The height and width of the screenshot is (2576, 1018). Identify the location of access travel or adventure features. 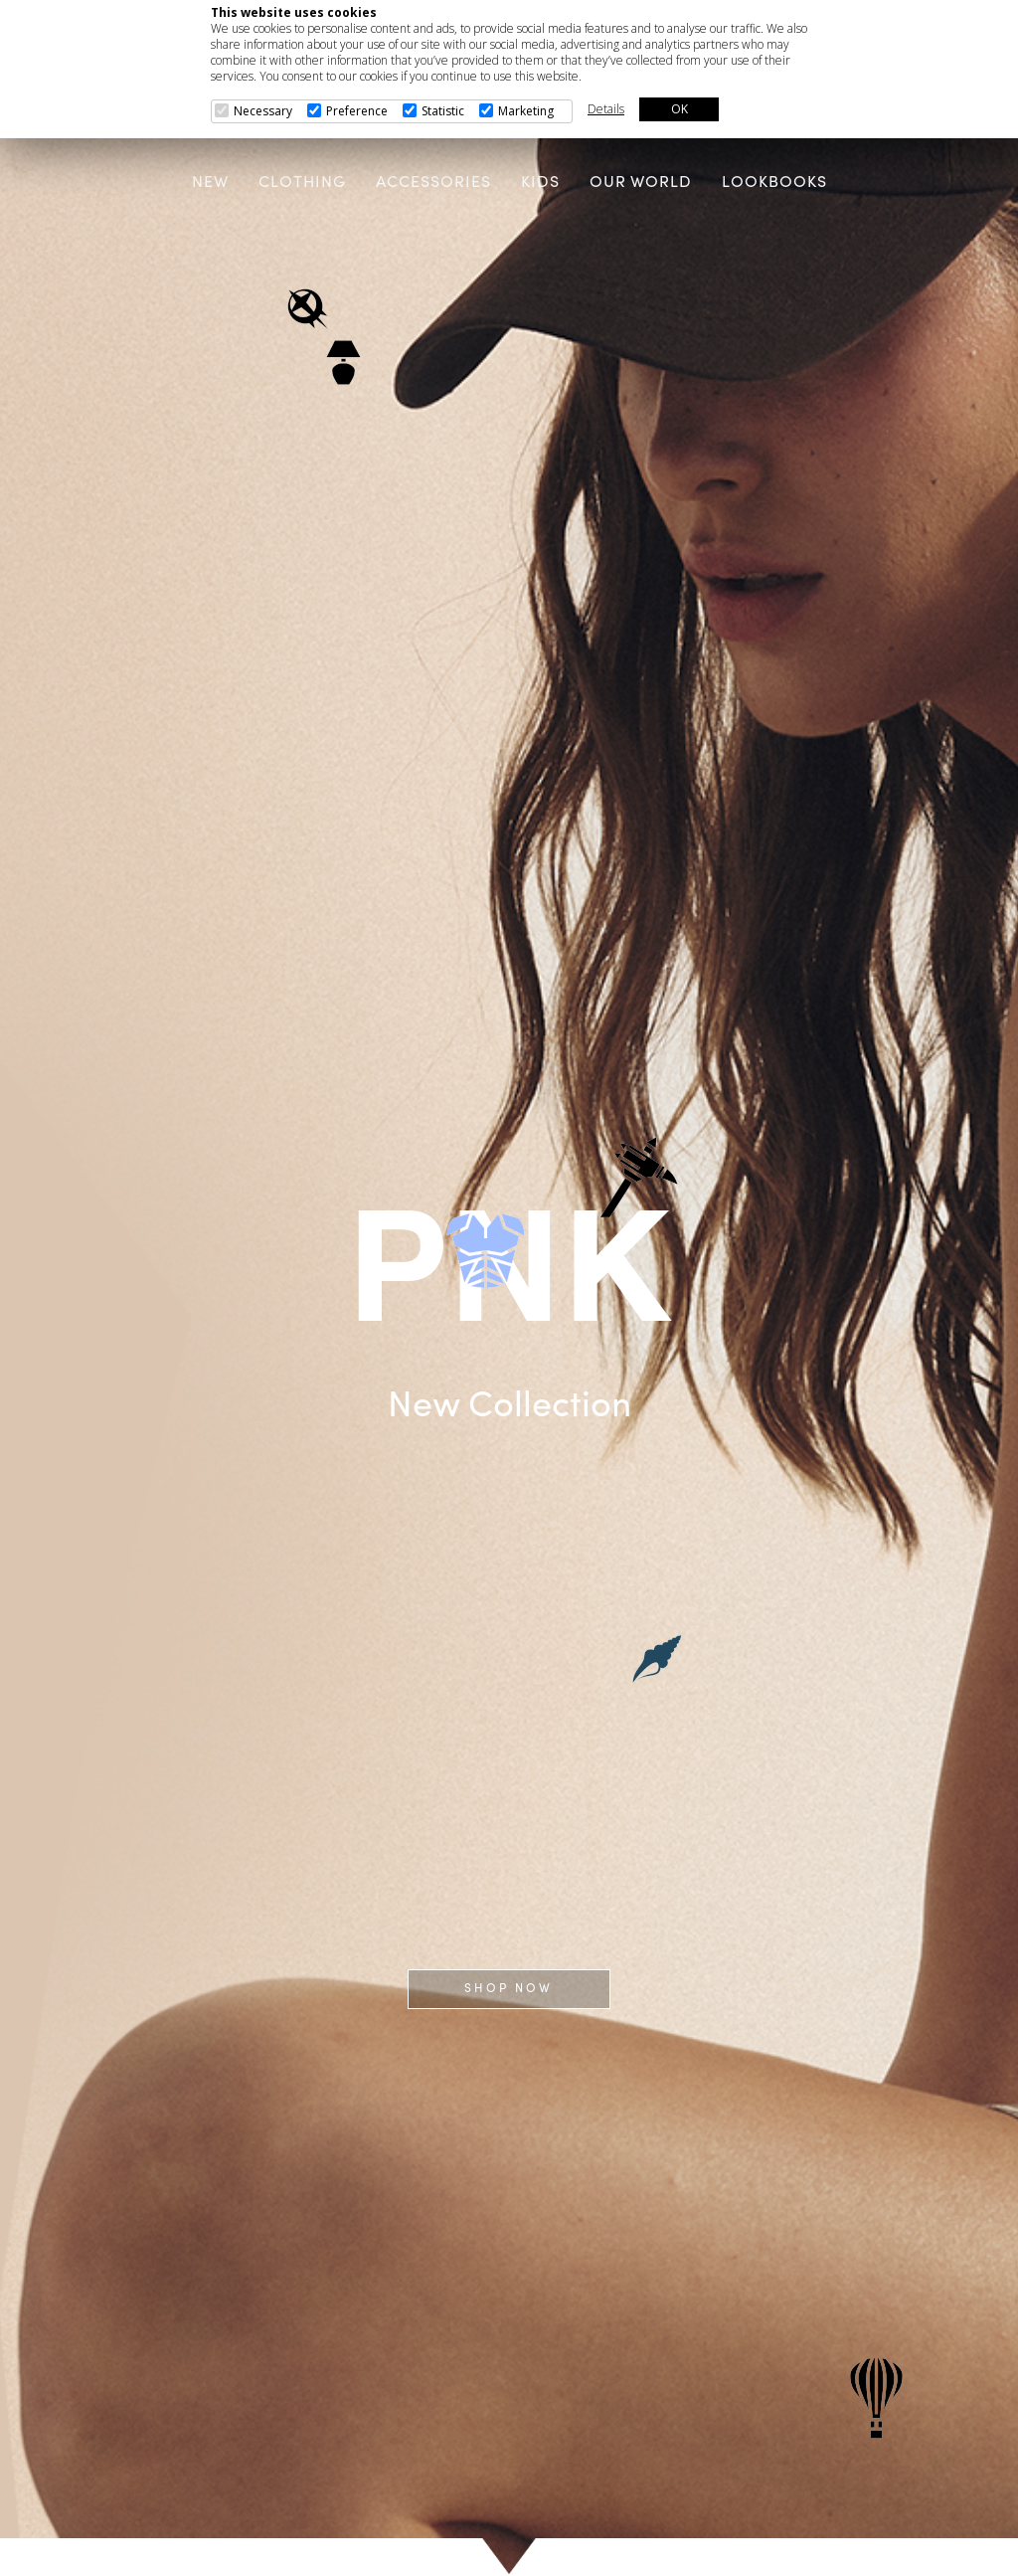
(876, 2397).